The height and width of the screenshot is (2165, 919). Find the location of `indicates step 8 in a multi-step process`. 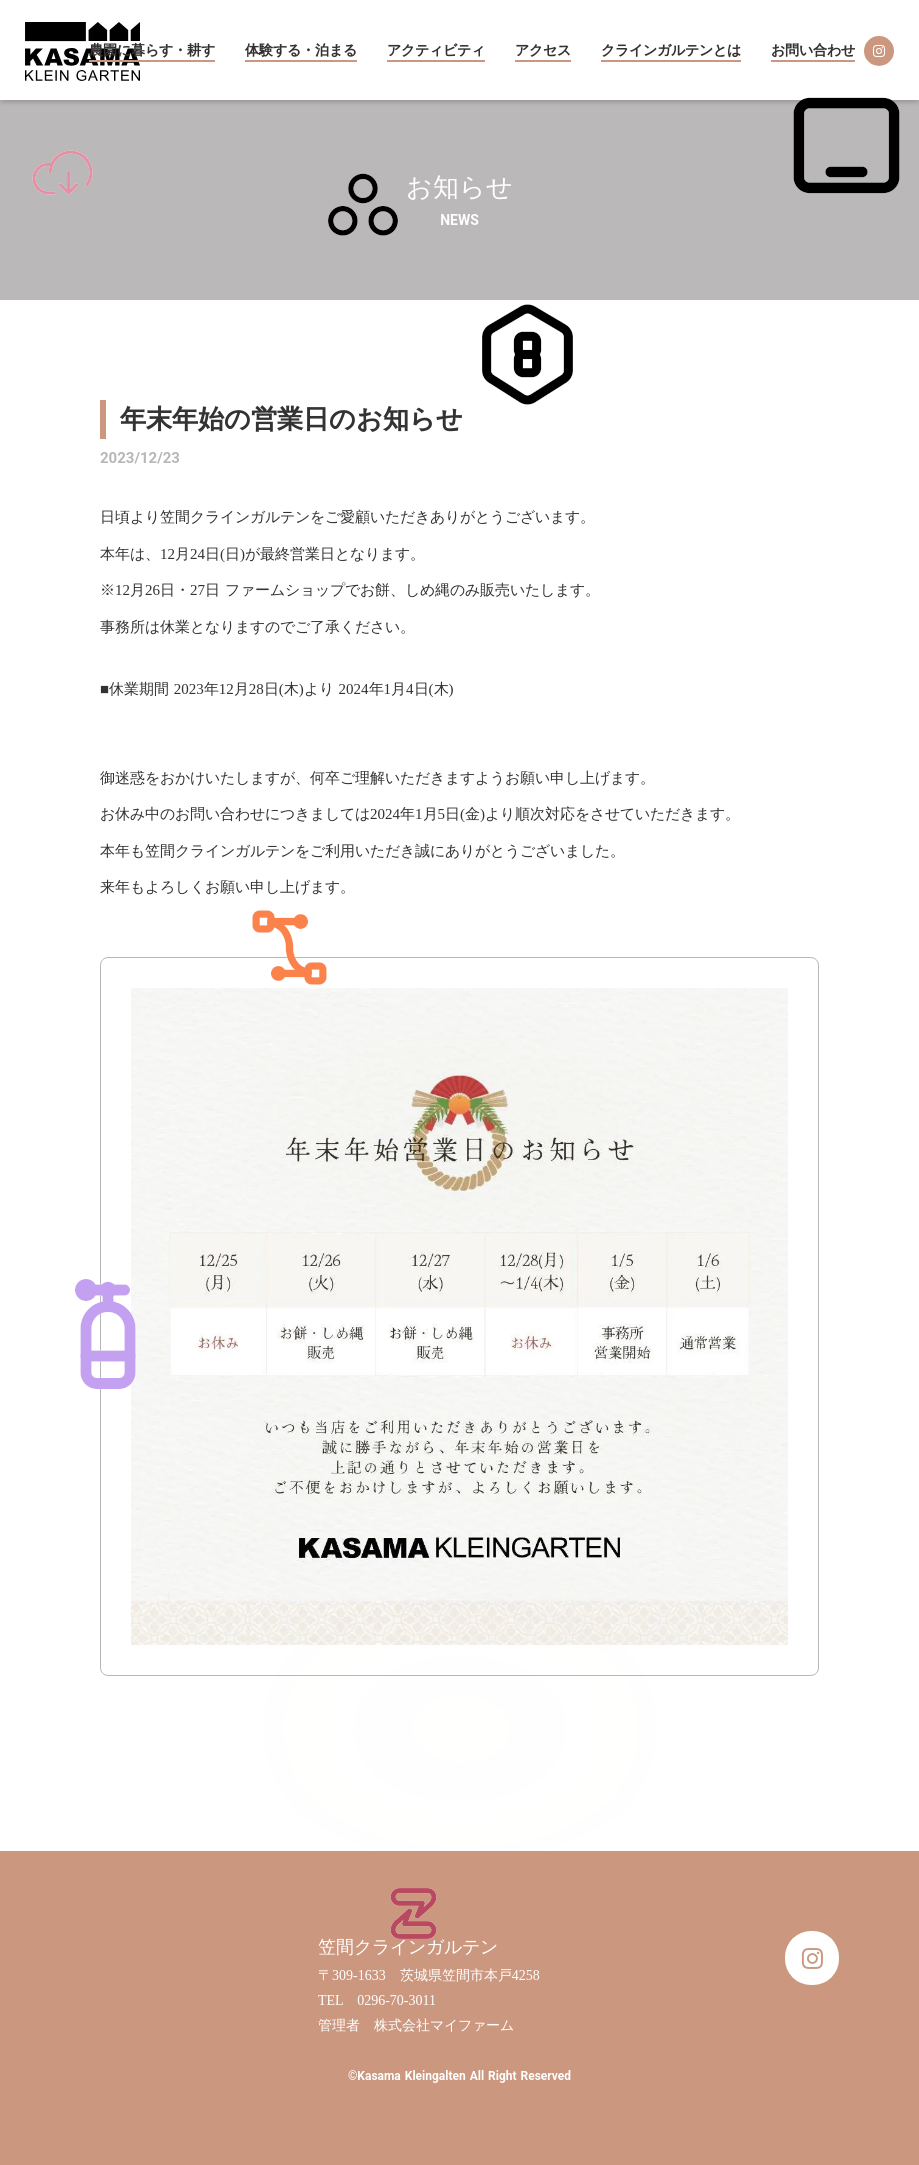

indicates step 8 in a multi-step process is located at coordinates (527, 354).